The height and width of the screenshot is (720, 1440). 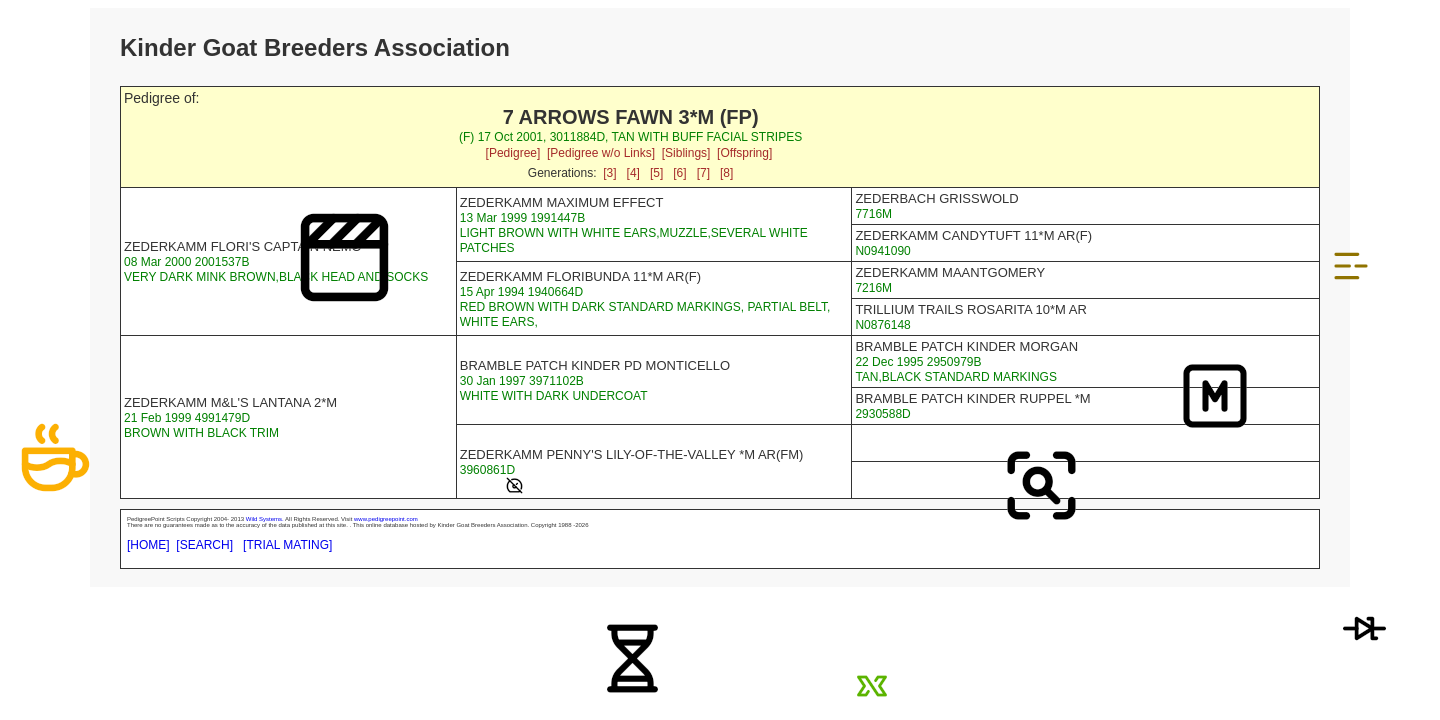 I want to click on freeze the top row in a spreadsheet, so click(x=344, y=257).